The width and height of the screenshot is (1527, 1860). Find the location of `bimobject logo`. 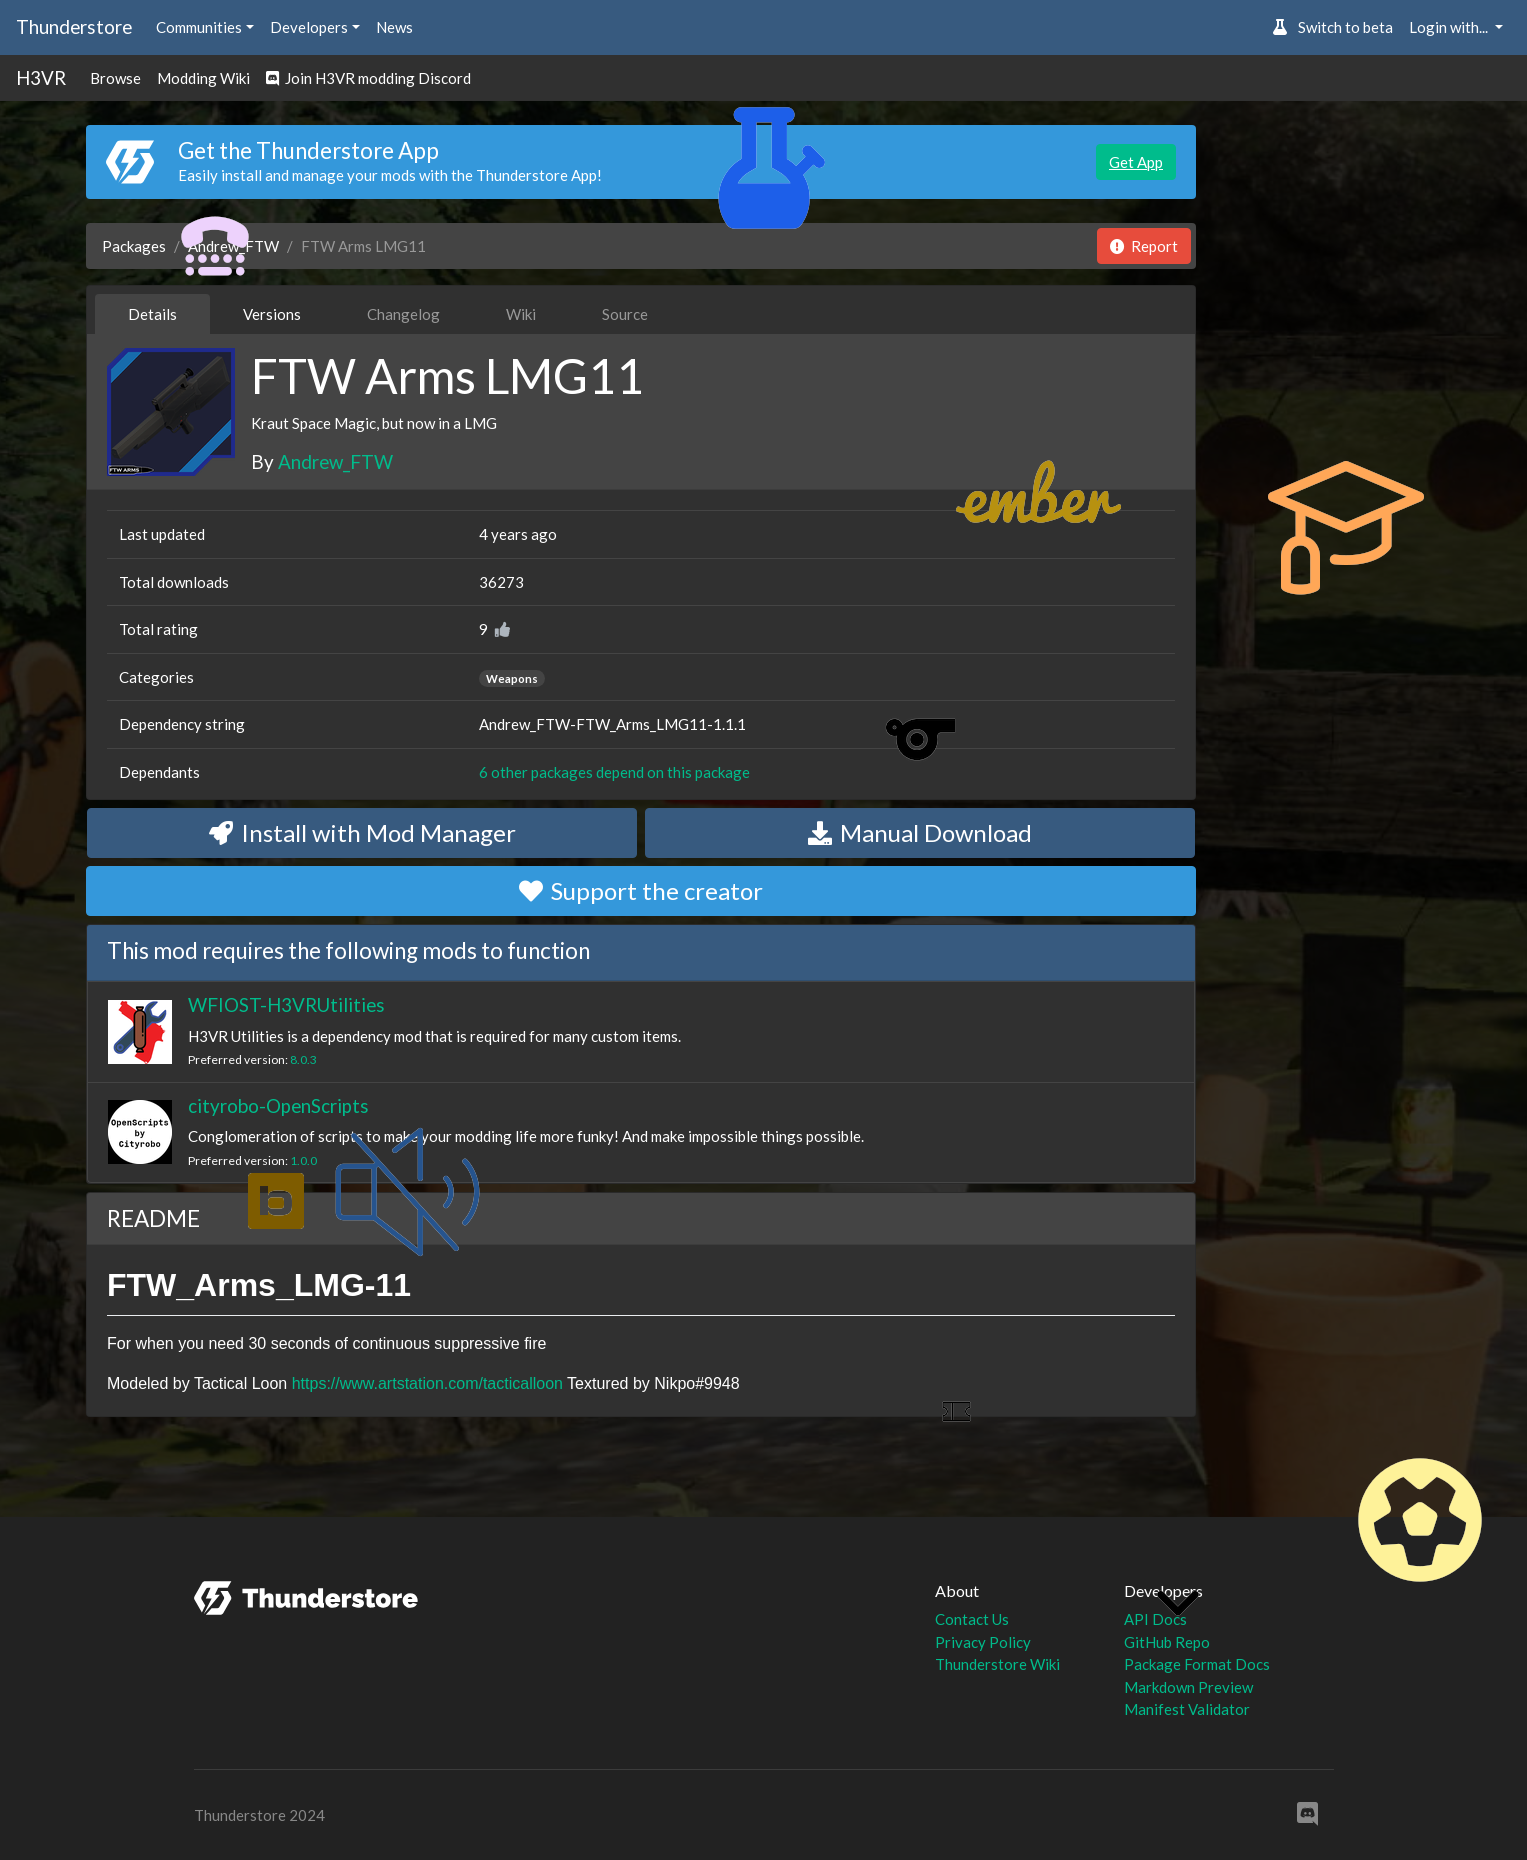

bimobject logo is located at coordinates (276, 1201).